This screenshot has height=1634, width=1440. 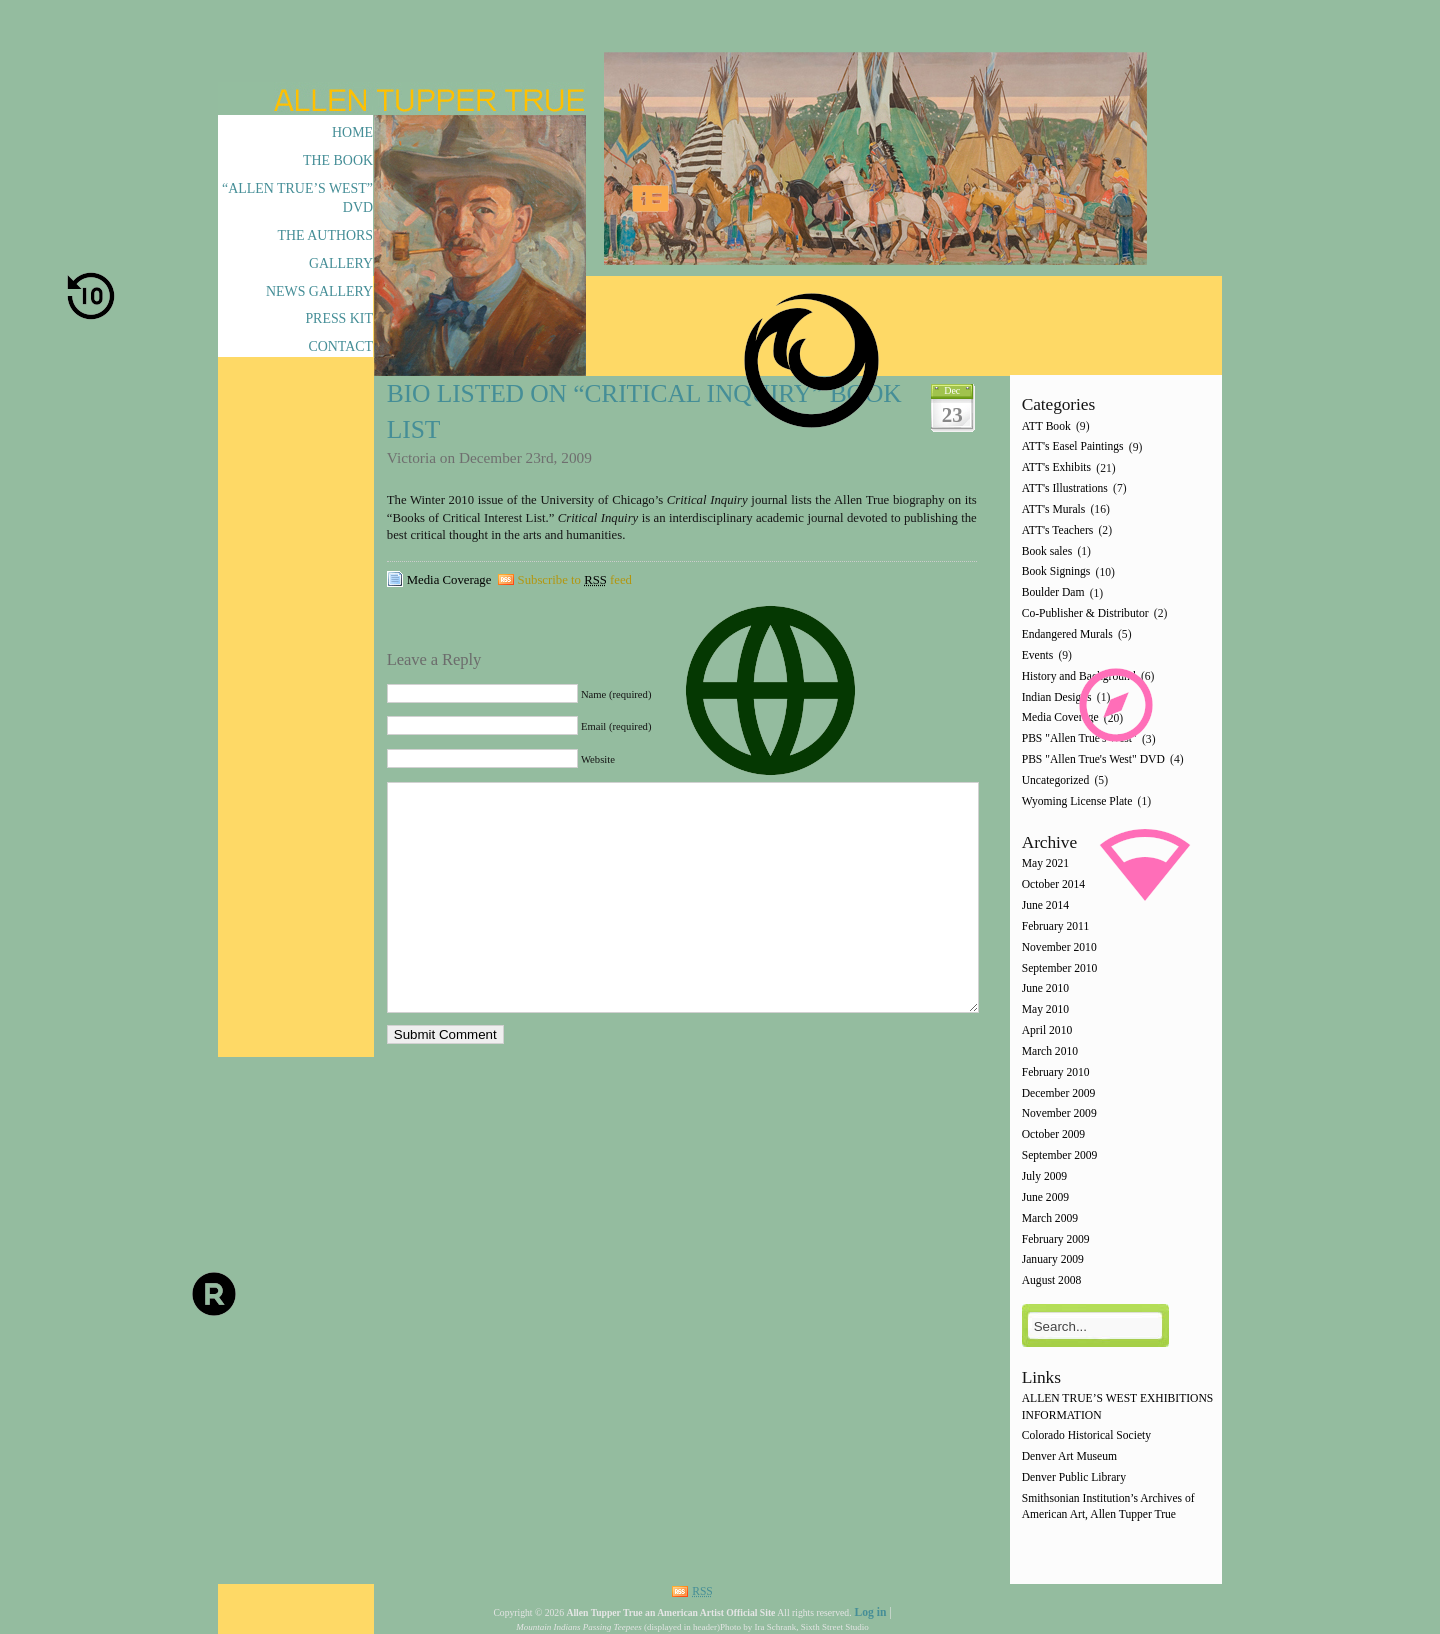 I want to click on open Firefox browser, so click(x=811, y=360).